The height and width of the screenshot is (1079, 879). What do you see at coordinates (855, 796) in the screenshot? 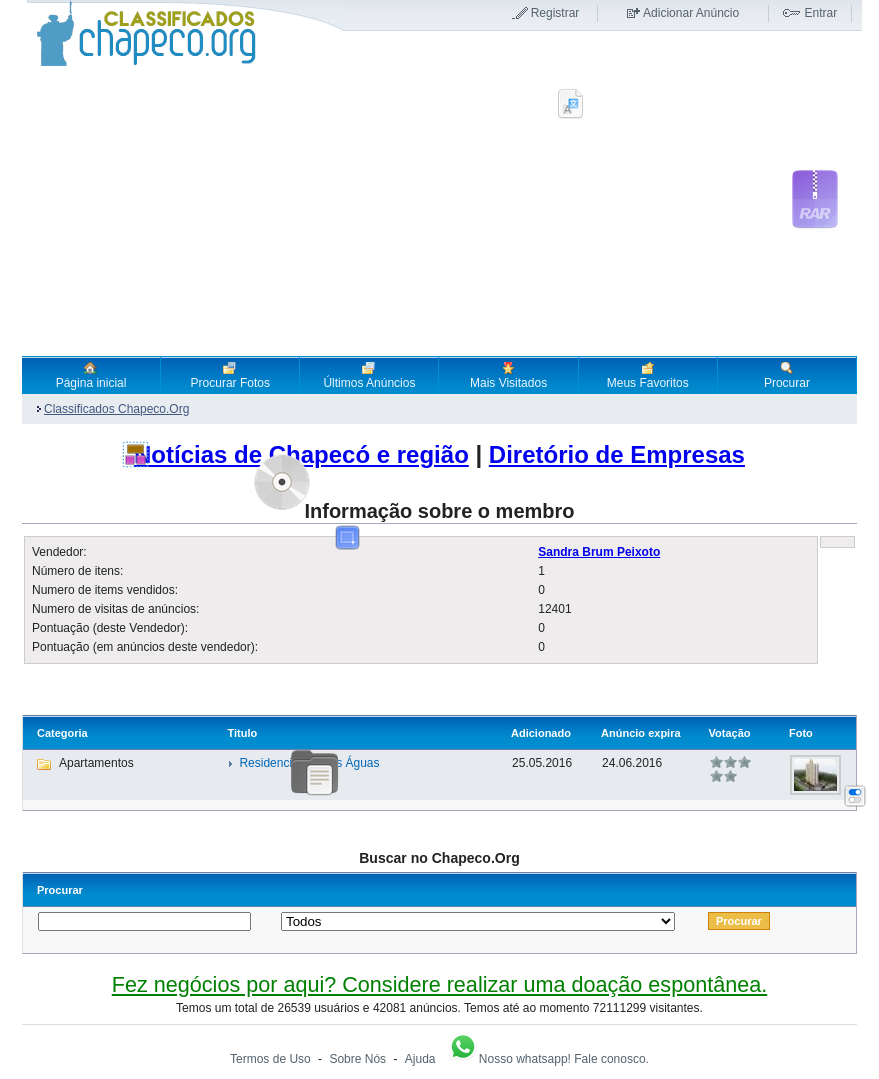
I see `open desktop preferences and settings` at bounding box center [855, 796].